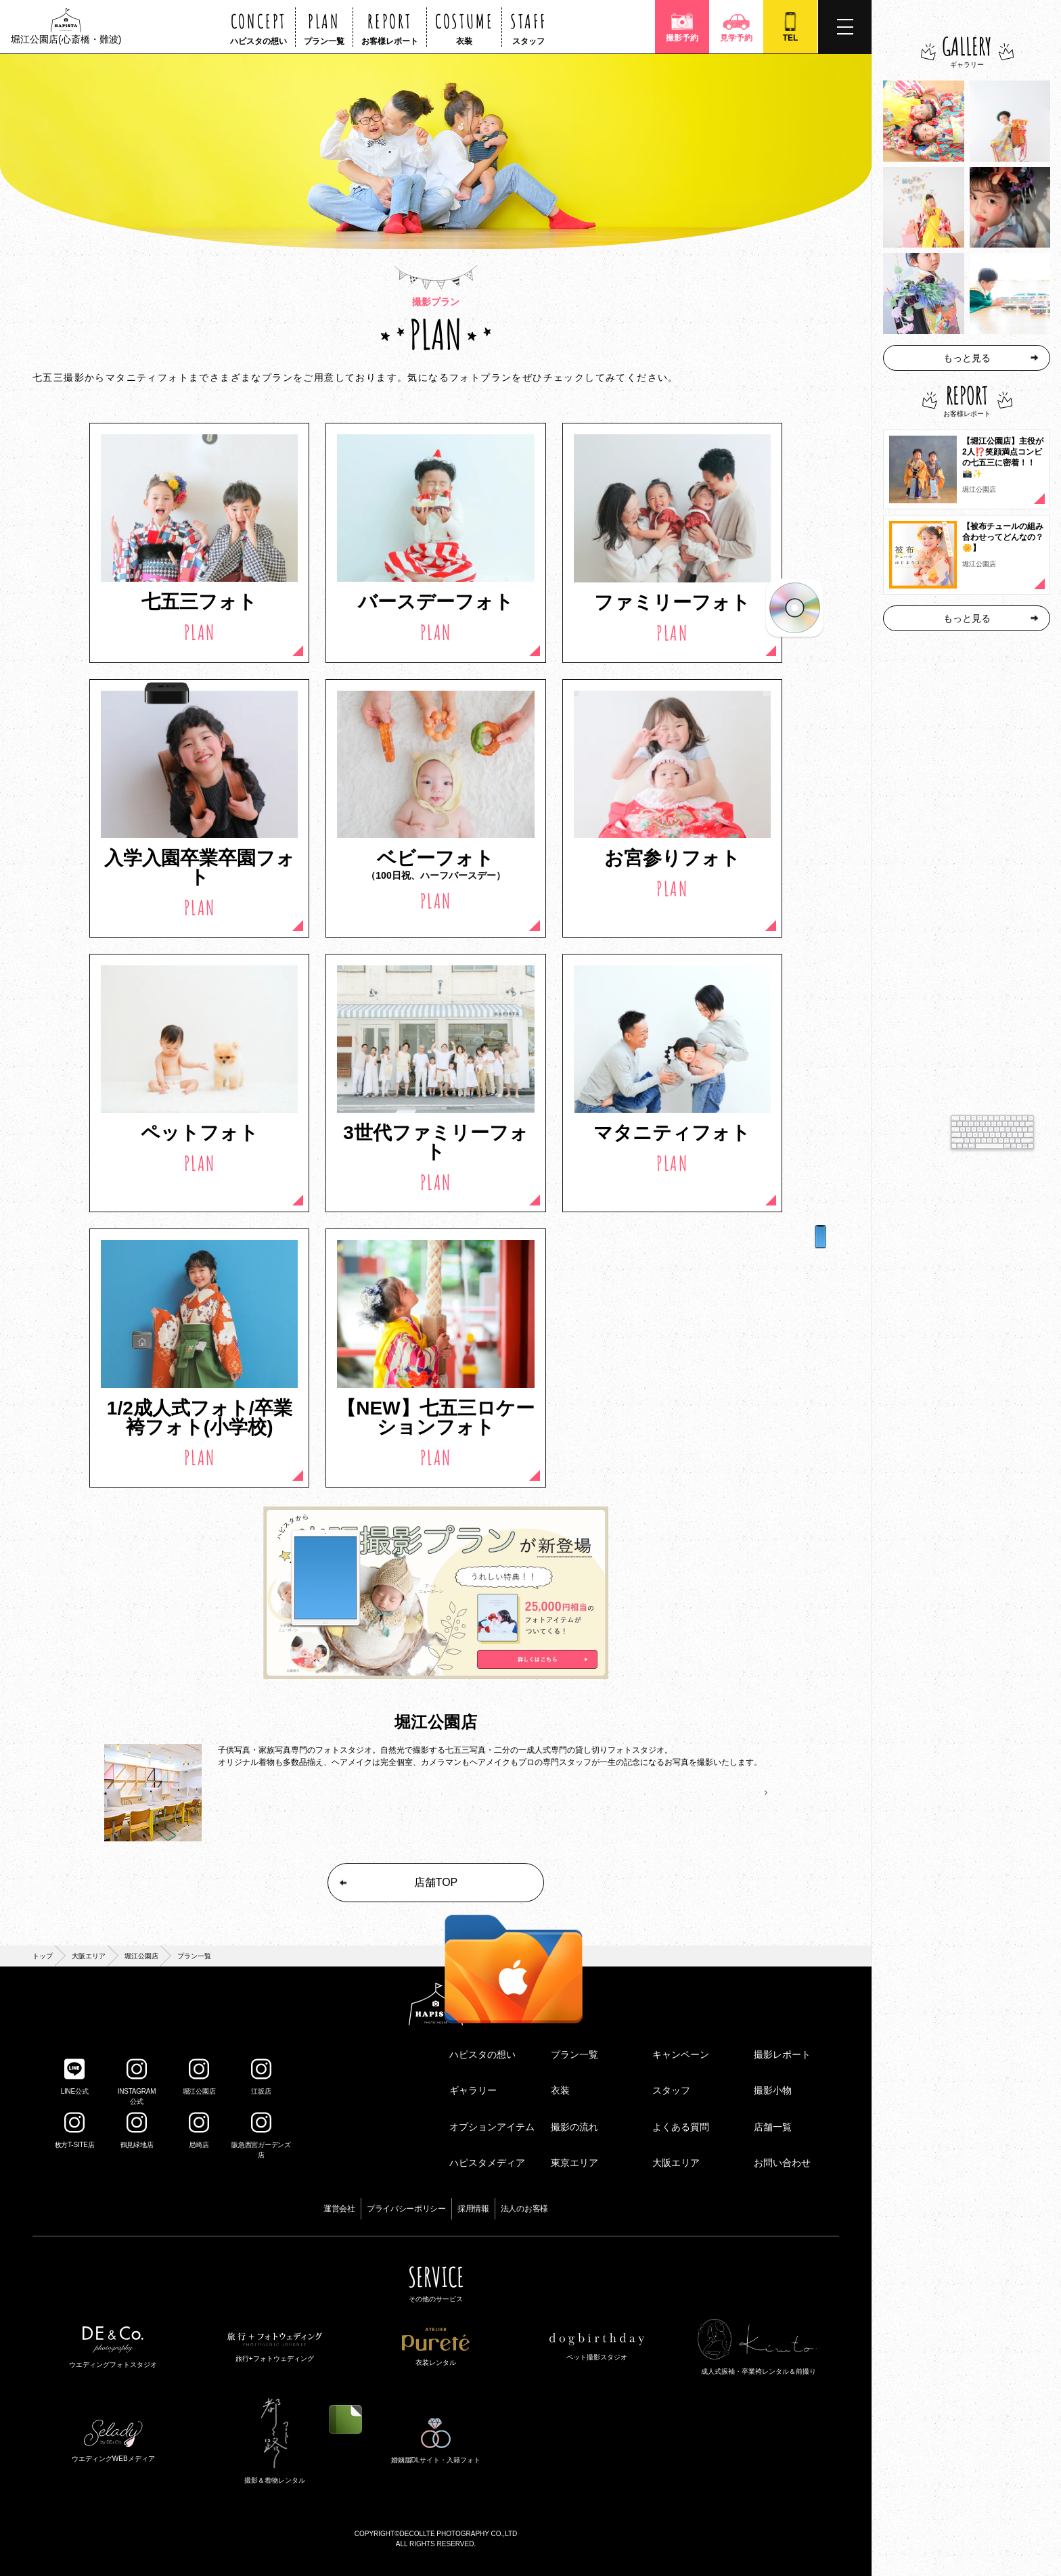 This screenshot has height=2576, width=1061. I want to click on access your home folder, so click(142, 1339).